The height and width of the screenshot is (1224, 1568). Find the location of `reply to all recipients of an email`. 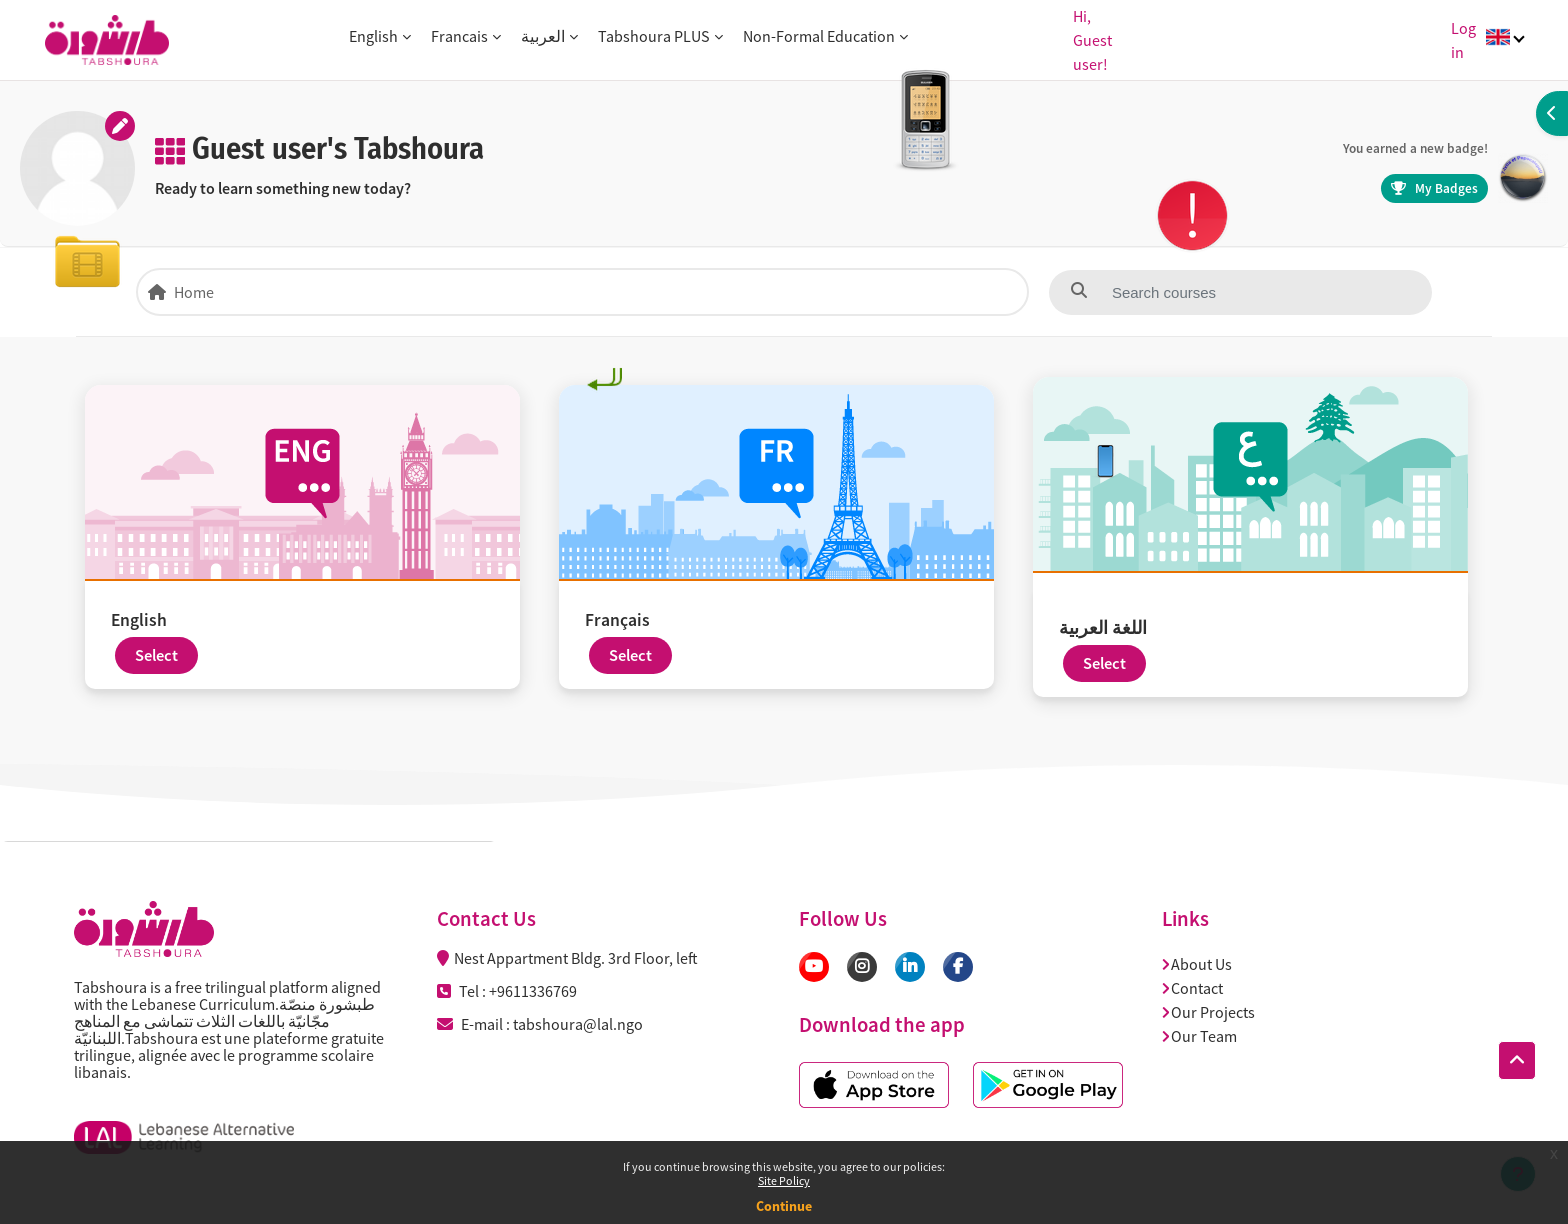

reply to all recipients of an email is located at coordinates (604, 377).